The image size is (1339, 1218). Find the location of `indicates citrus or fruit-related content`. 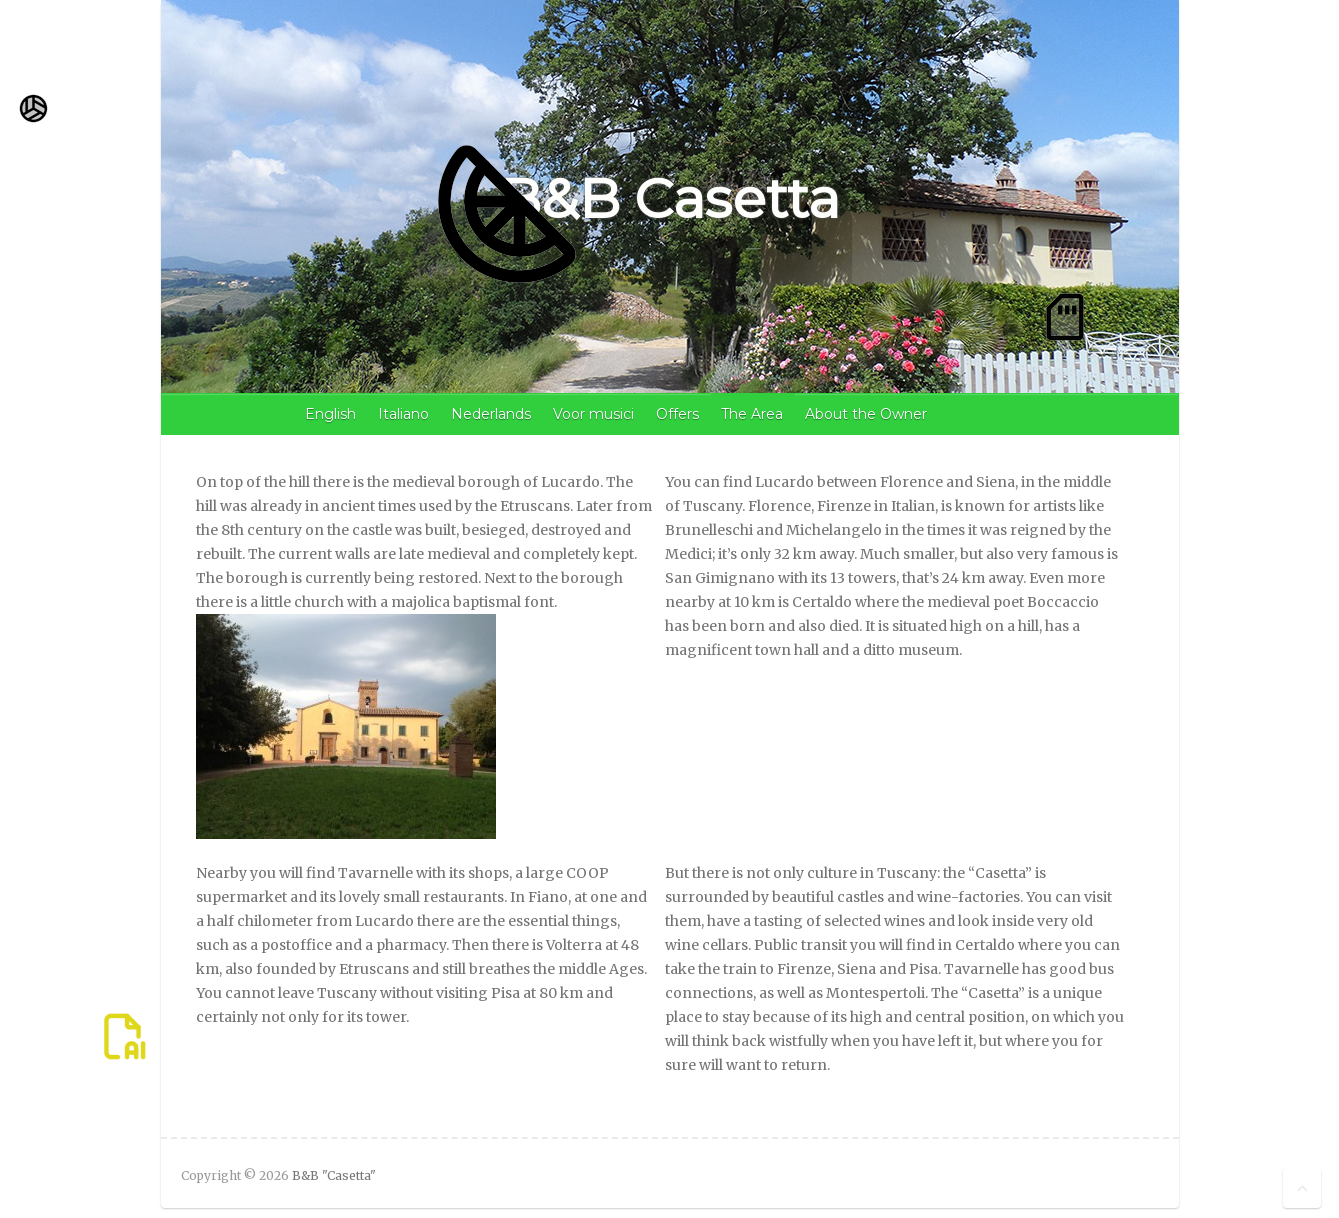

indicates citrus or fruit-related content is located at coordinates (507, 214).